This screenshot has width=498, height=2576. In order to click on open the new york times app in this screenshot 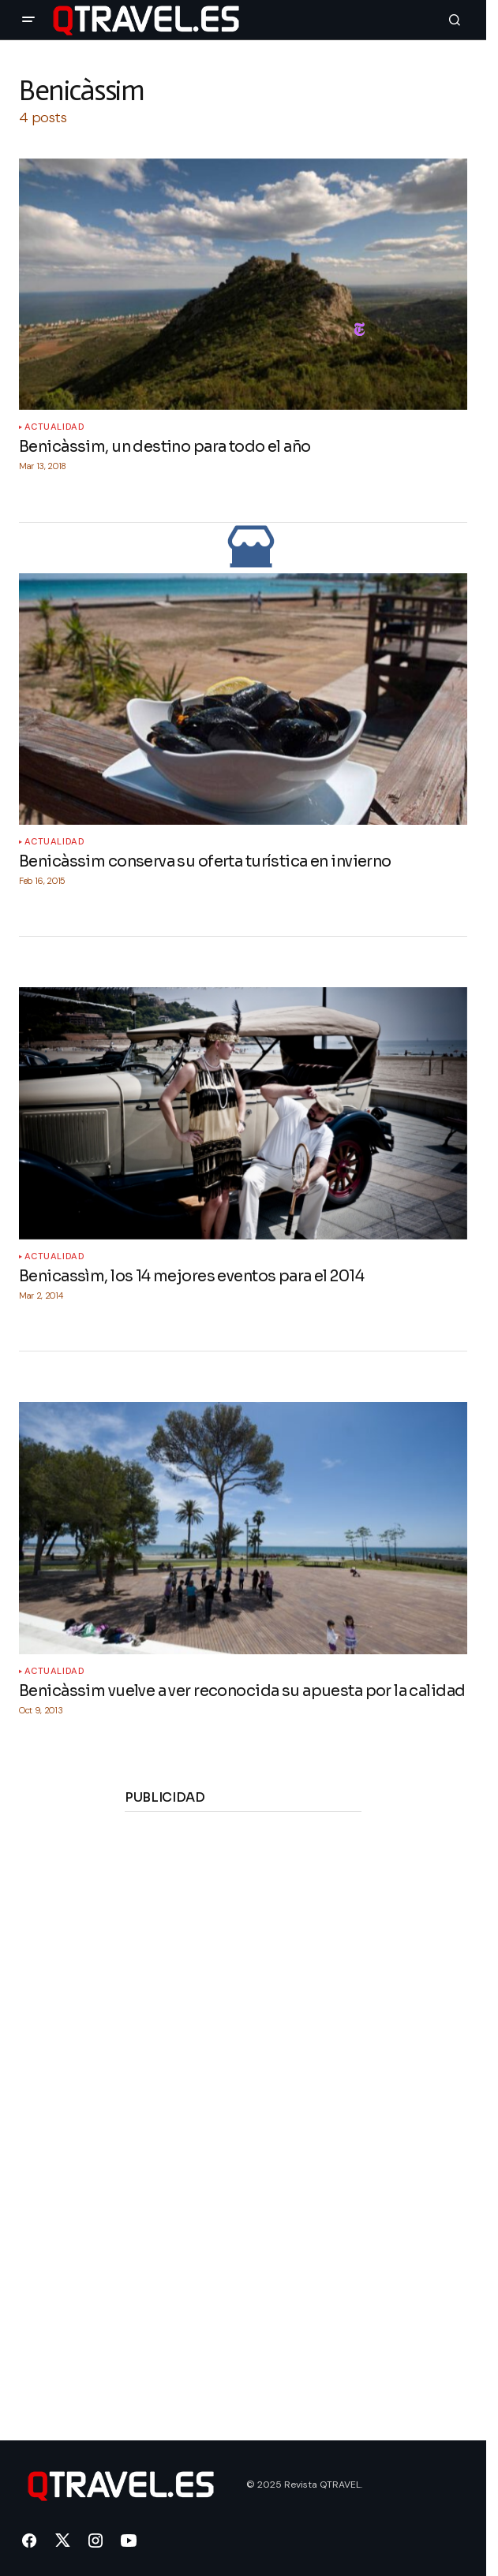, I will do `click(359, 329)`.